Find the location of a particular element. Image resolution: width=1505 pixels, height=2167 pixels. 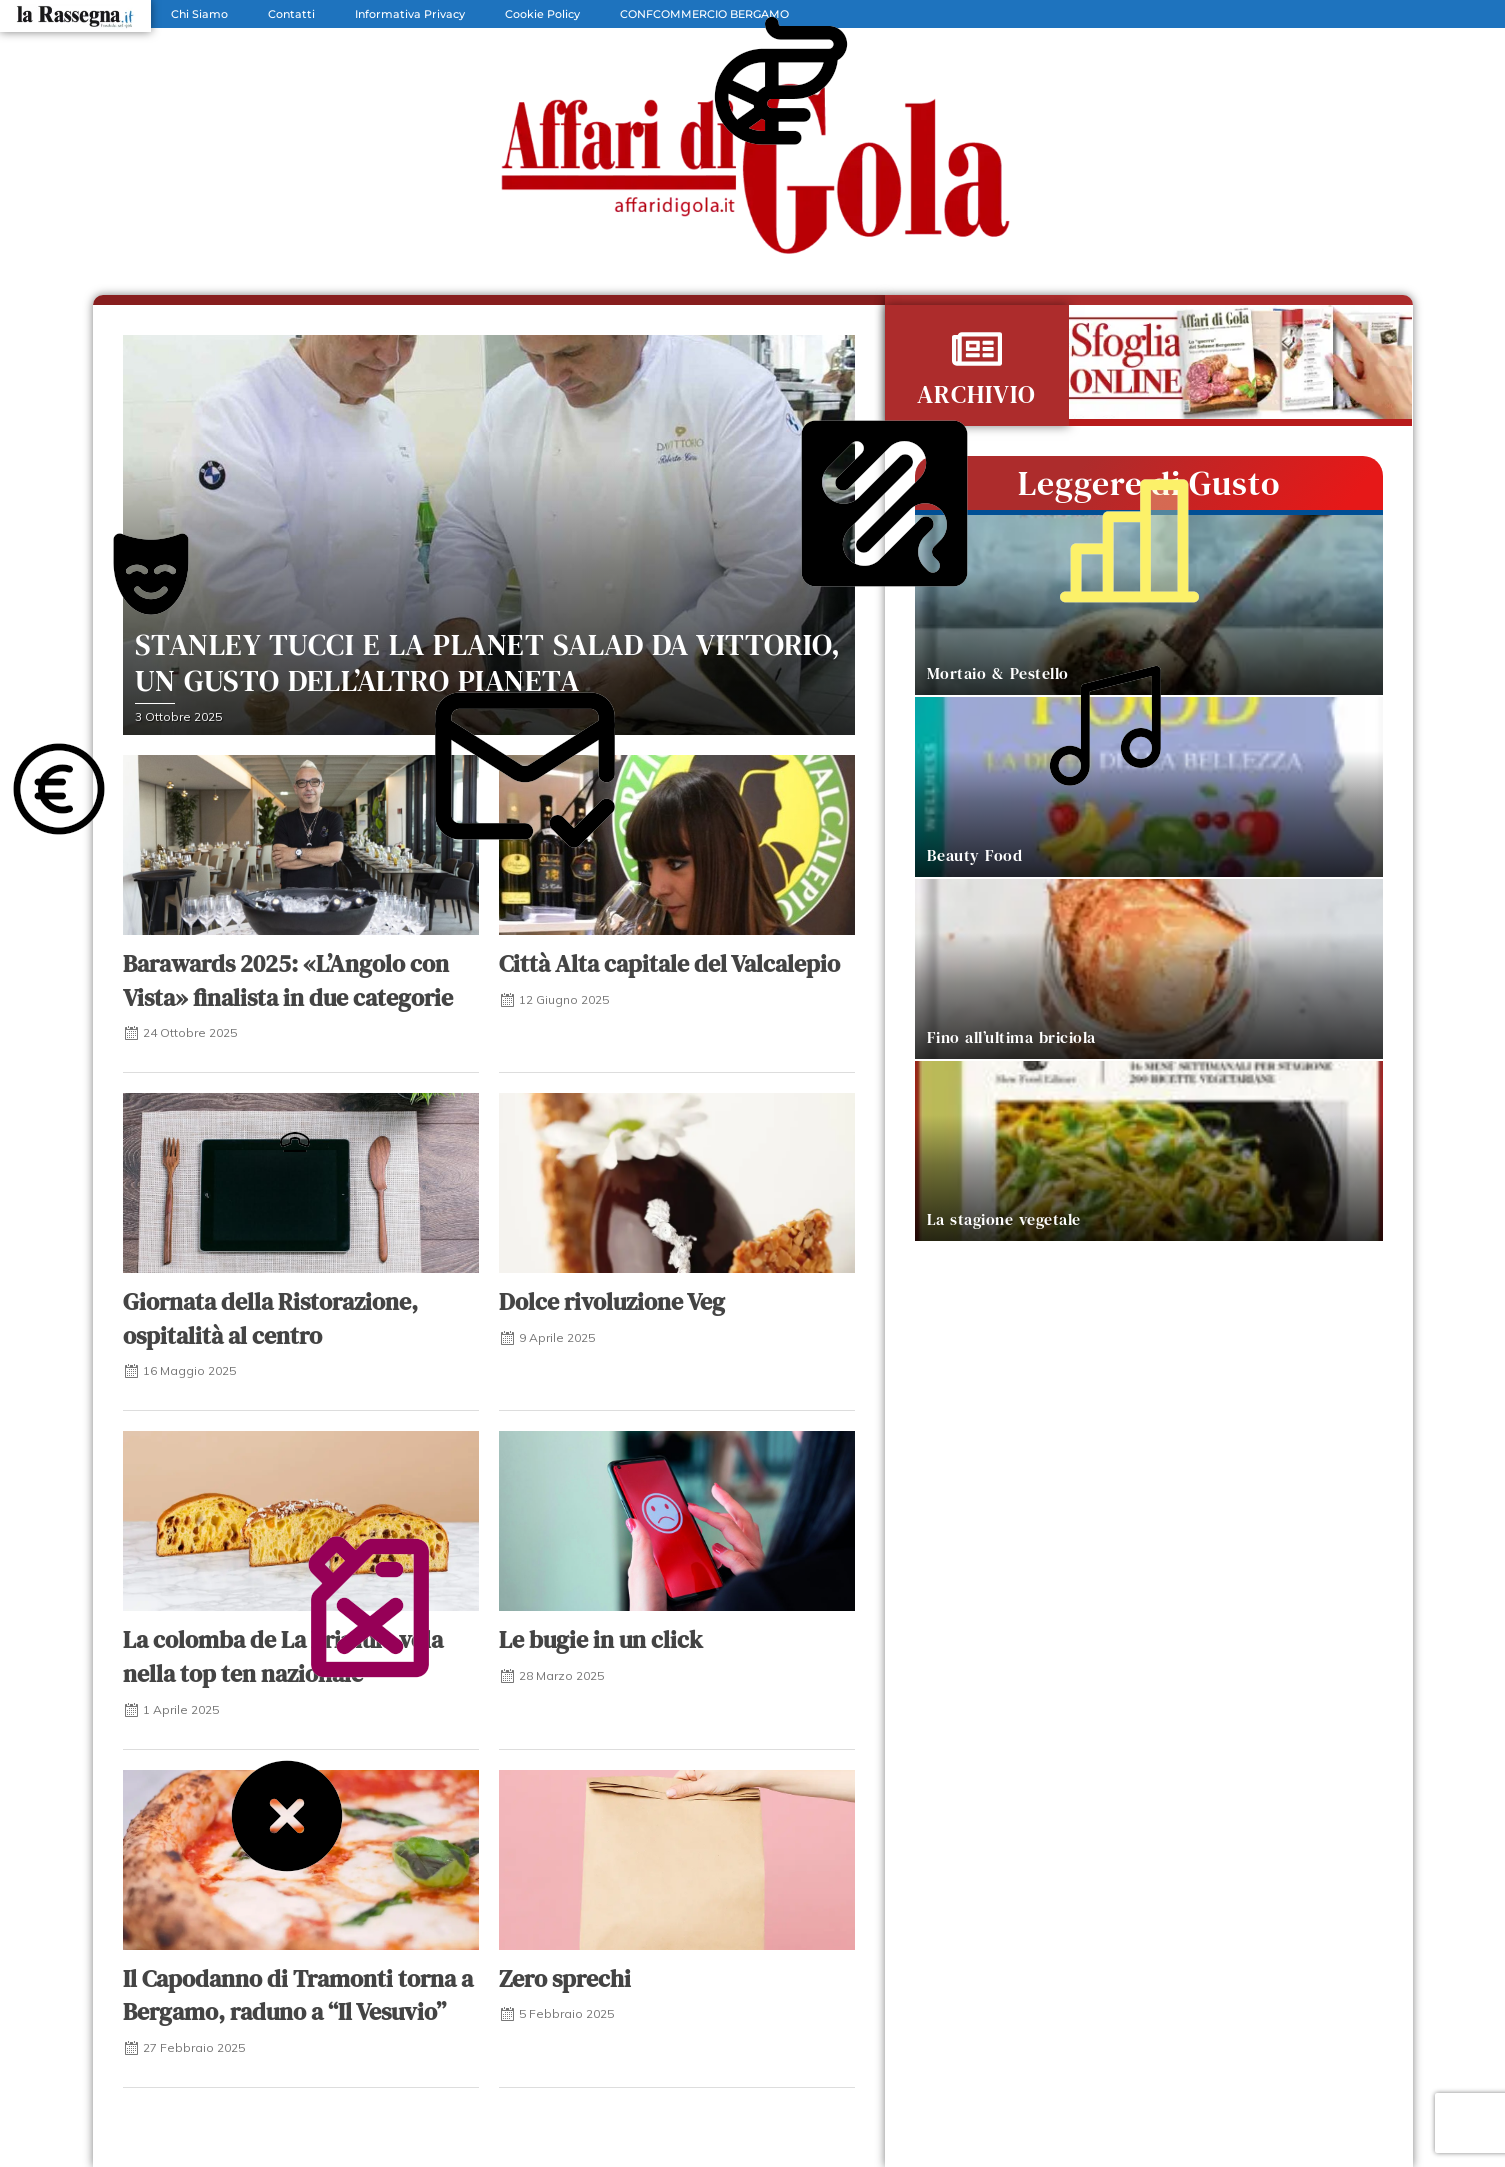

access music or audio player is located at coordinates (1112, 728).